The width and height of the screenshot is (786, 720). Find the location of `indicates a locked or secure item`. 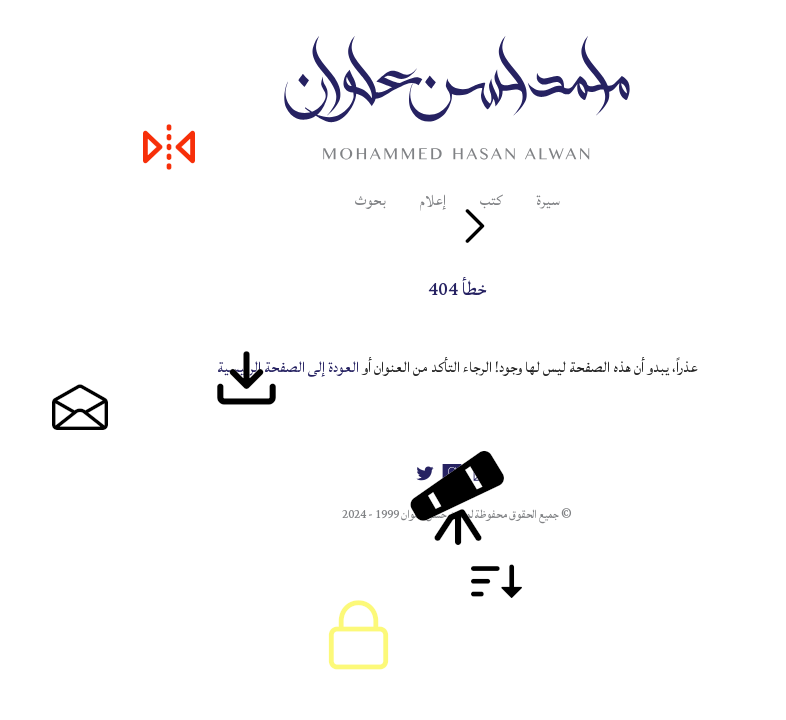

indicates a locked or secure item is located at coordinates (358, 636).